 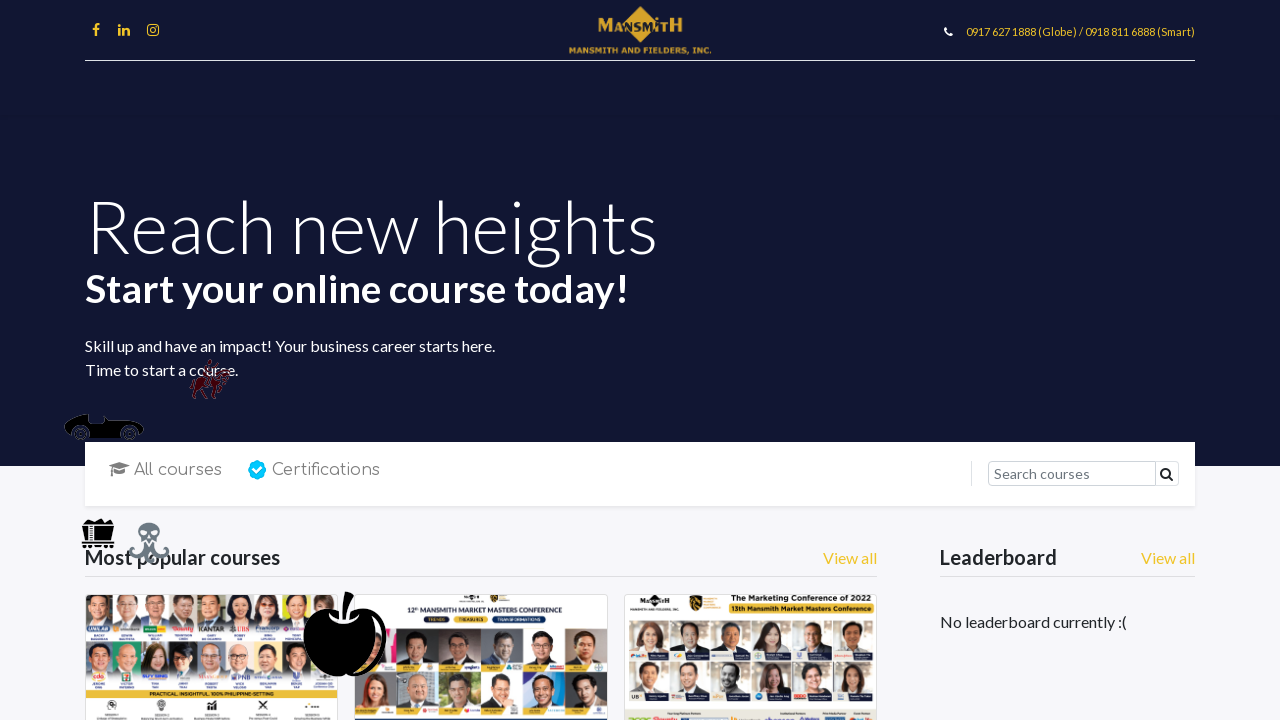 What do you see at coordinates (104, 427) in the screenshot?
I see `access racing or car-themed games` at bounding box center [104, 427].